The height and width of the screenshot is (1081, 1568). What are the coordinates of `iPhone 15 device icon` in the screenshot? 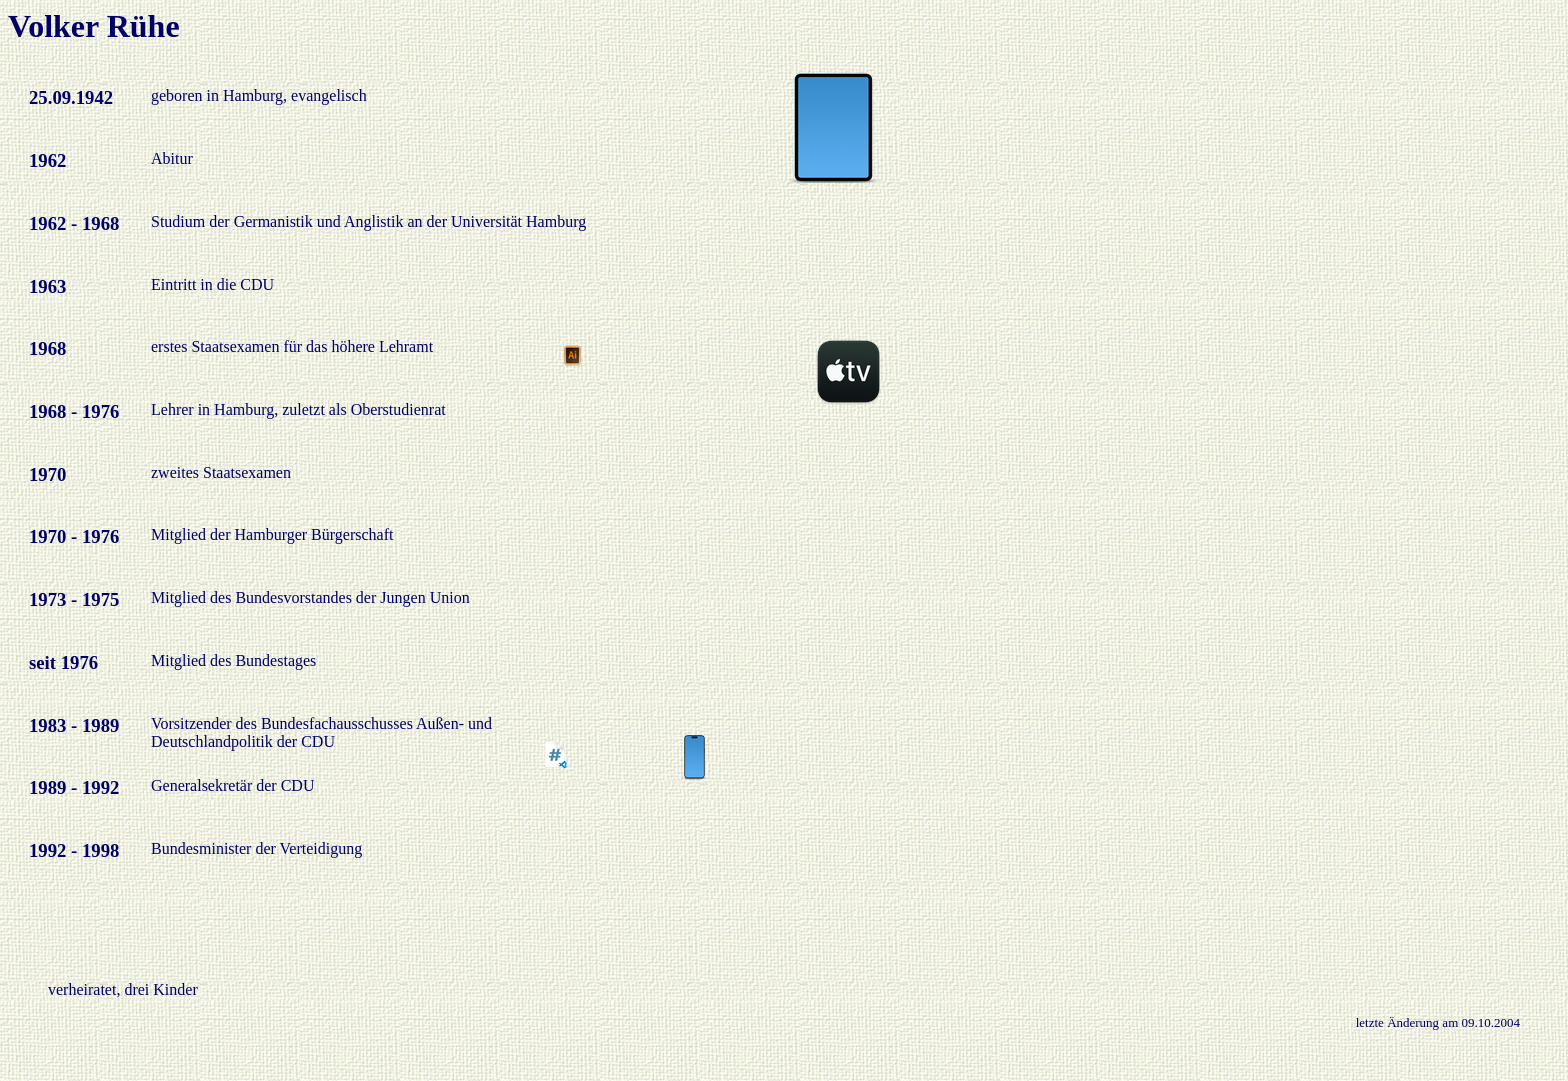 It's located at (694, 757).